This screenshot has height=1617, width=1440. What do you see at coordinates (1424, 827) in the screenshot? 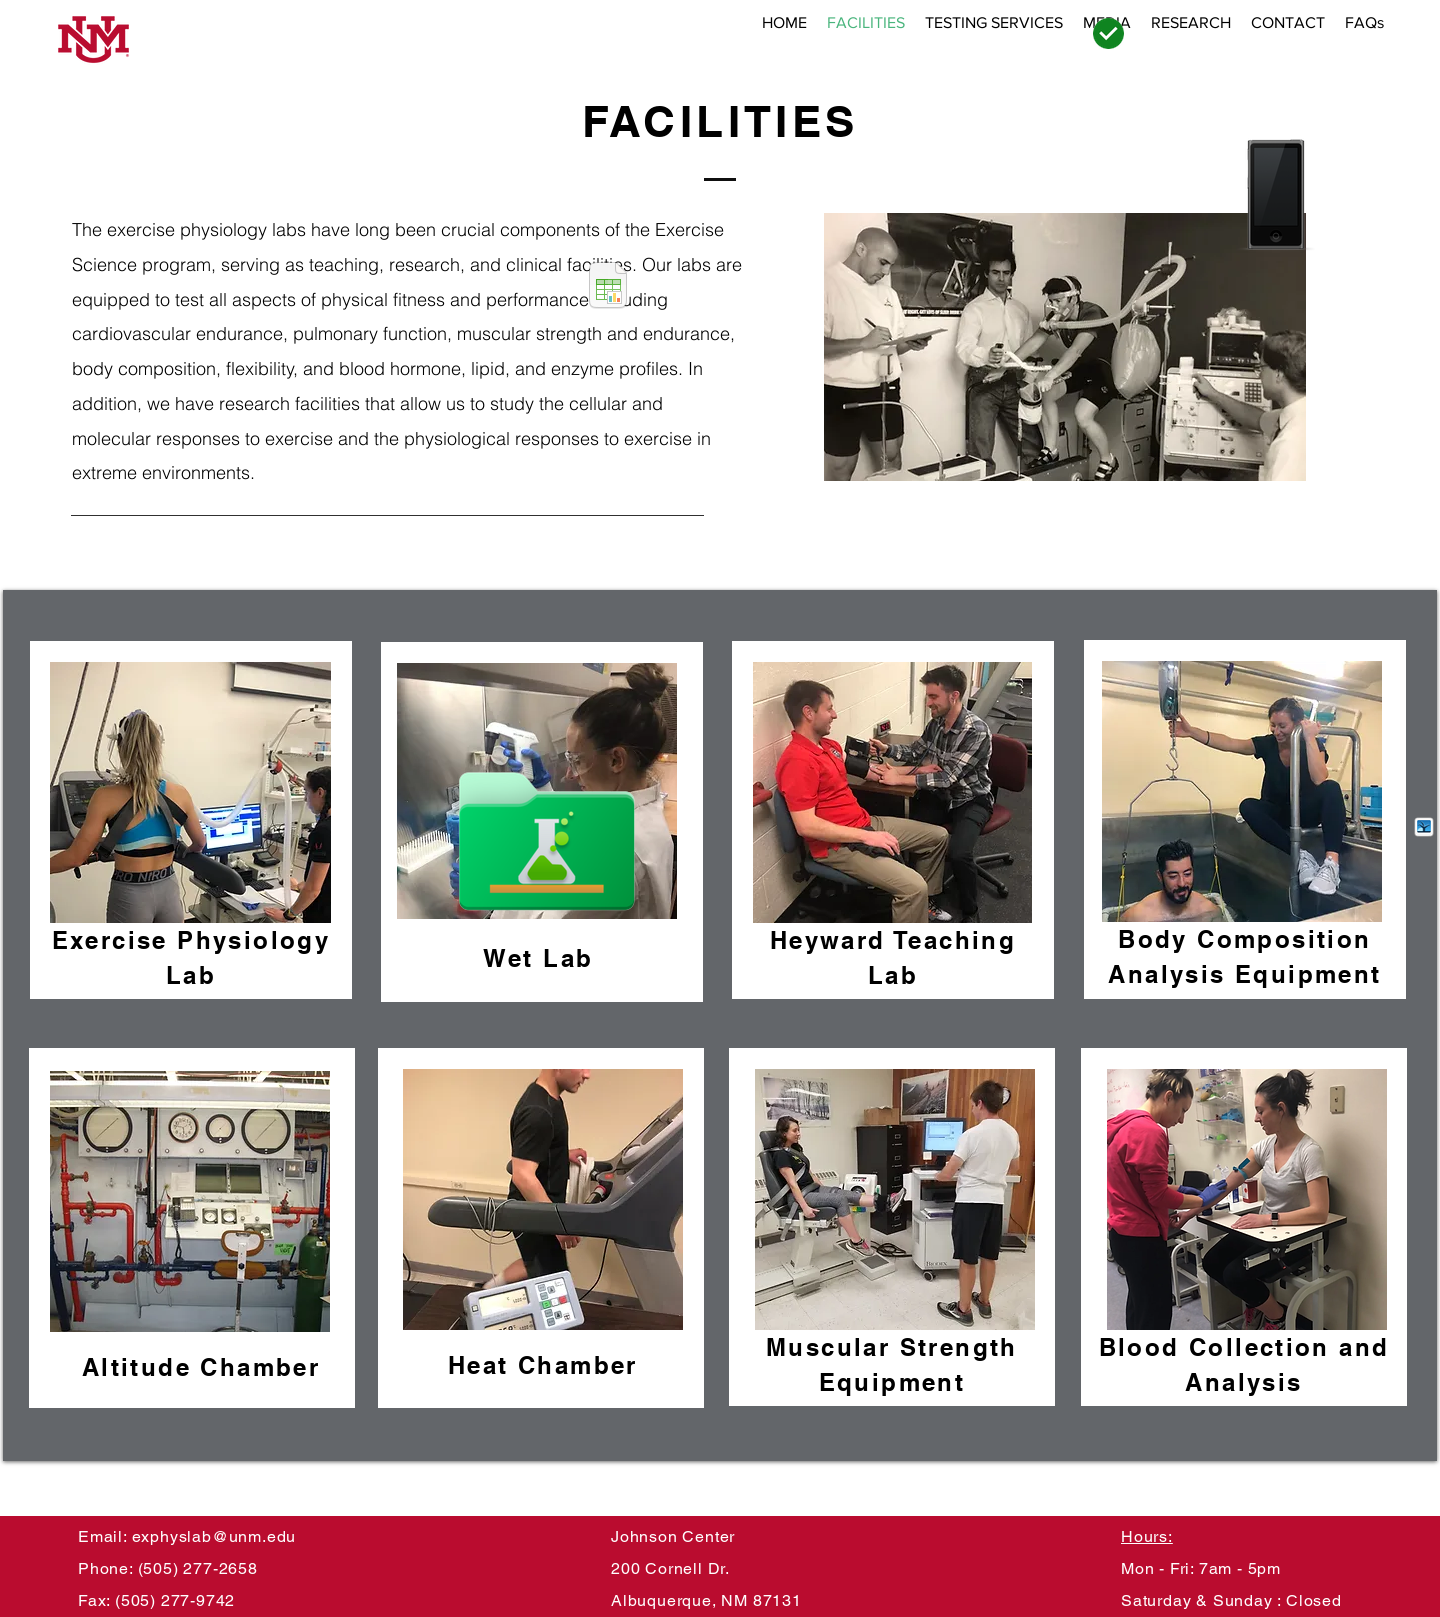
I see `open shotwell photo manager` at bounding box center [1424, 827].